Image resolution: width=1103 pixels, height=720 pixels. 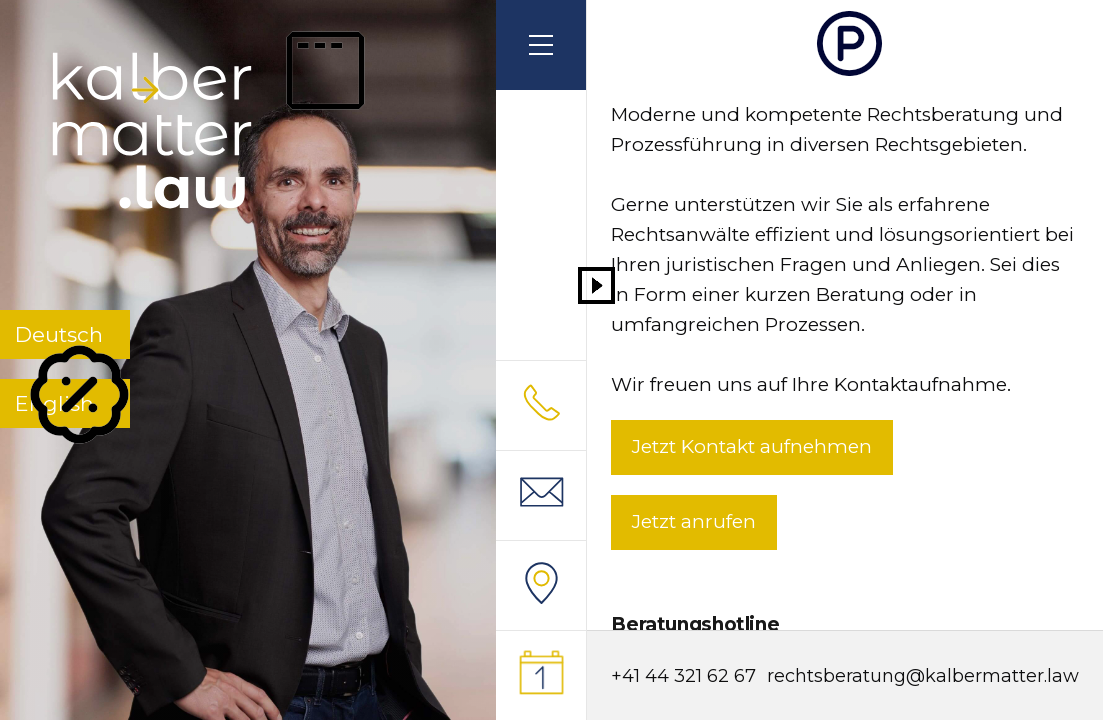 What do you see at coordinates (325, 70) in the screenshot?
I see `toggle the menubar visibility` at bounding box center [325, 70].